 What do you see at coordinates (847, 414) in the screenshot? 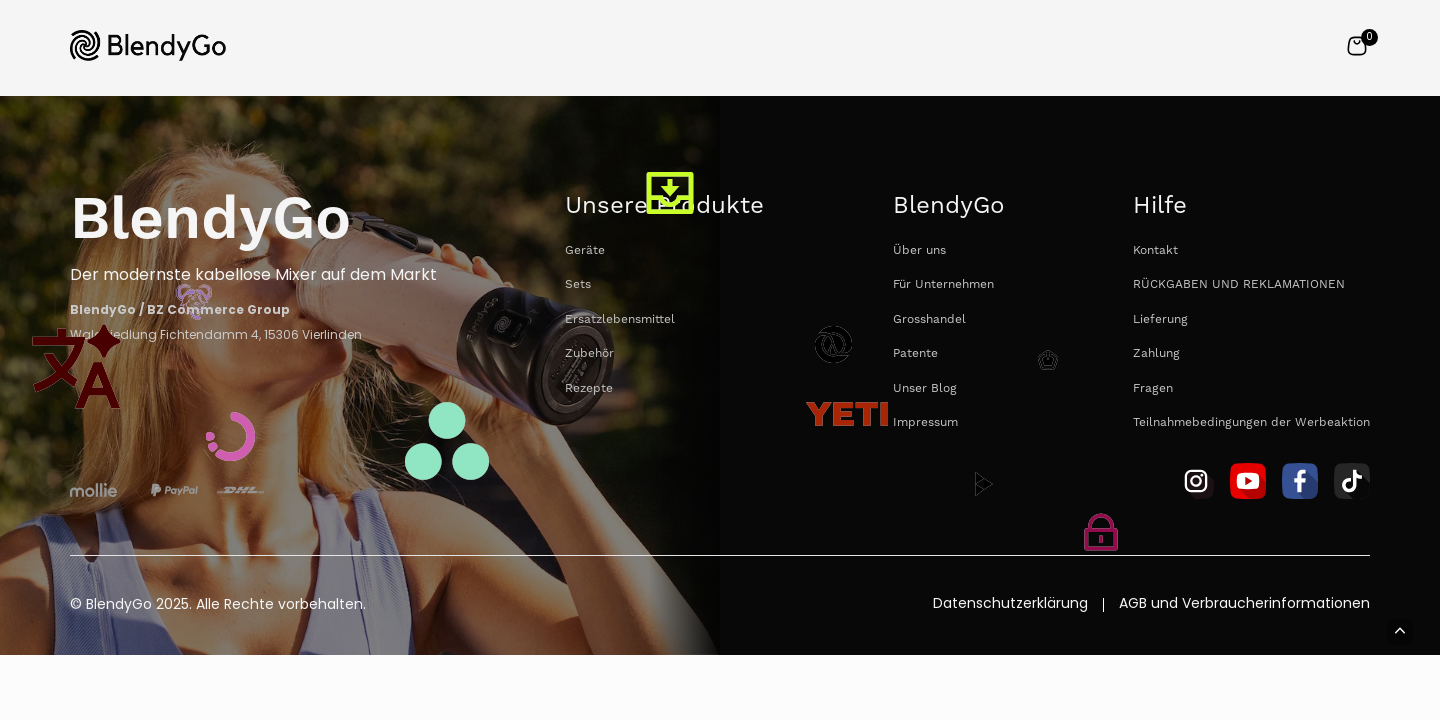
I see `YETI brand logo` at bounding box center [847, 414].